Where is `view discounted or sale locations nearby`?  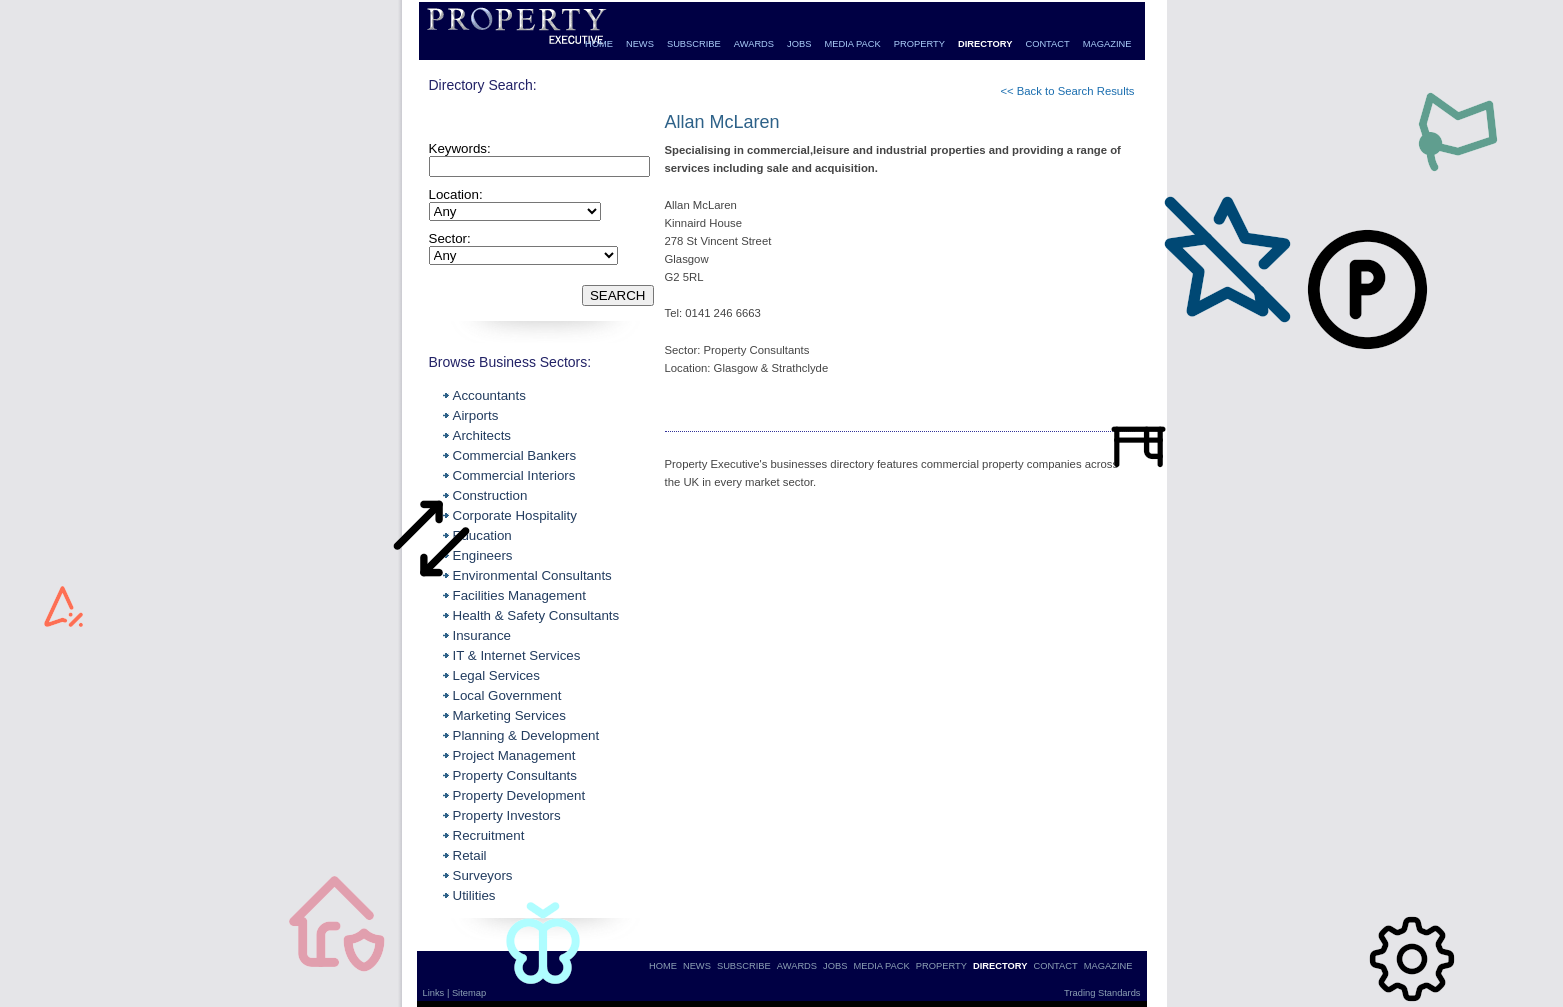 view discounted or sale locations nearby is located at coordinates (62, 606).